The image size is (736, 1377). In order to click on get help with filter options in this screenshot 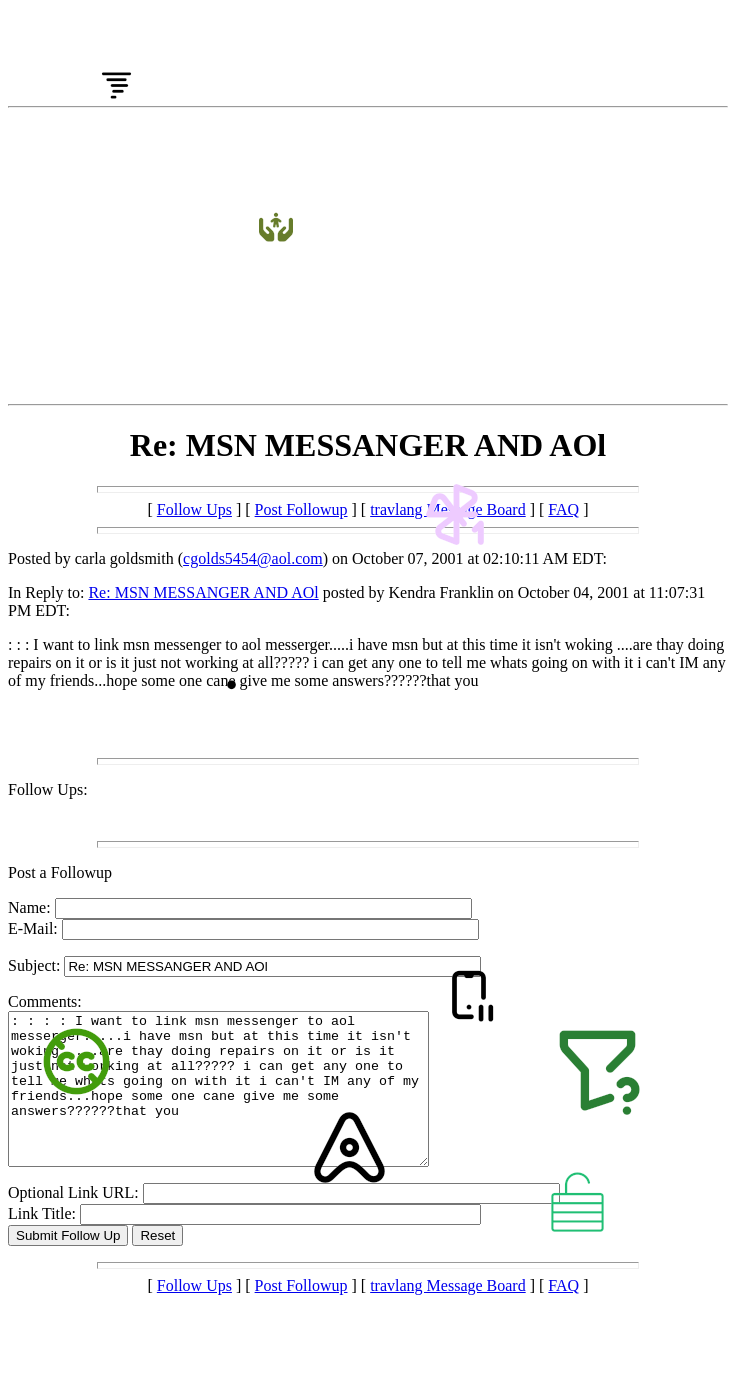, I will do `click(597, 1068)`.